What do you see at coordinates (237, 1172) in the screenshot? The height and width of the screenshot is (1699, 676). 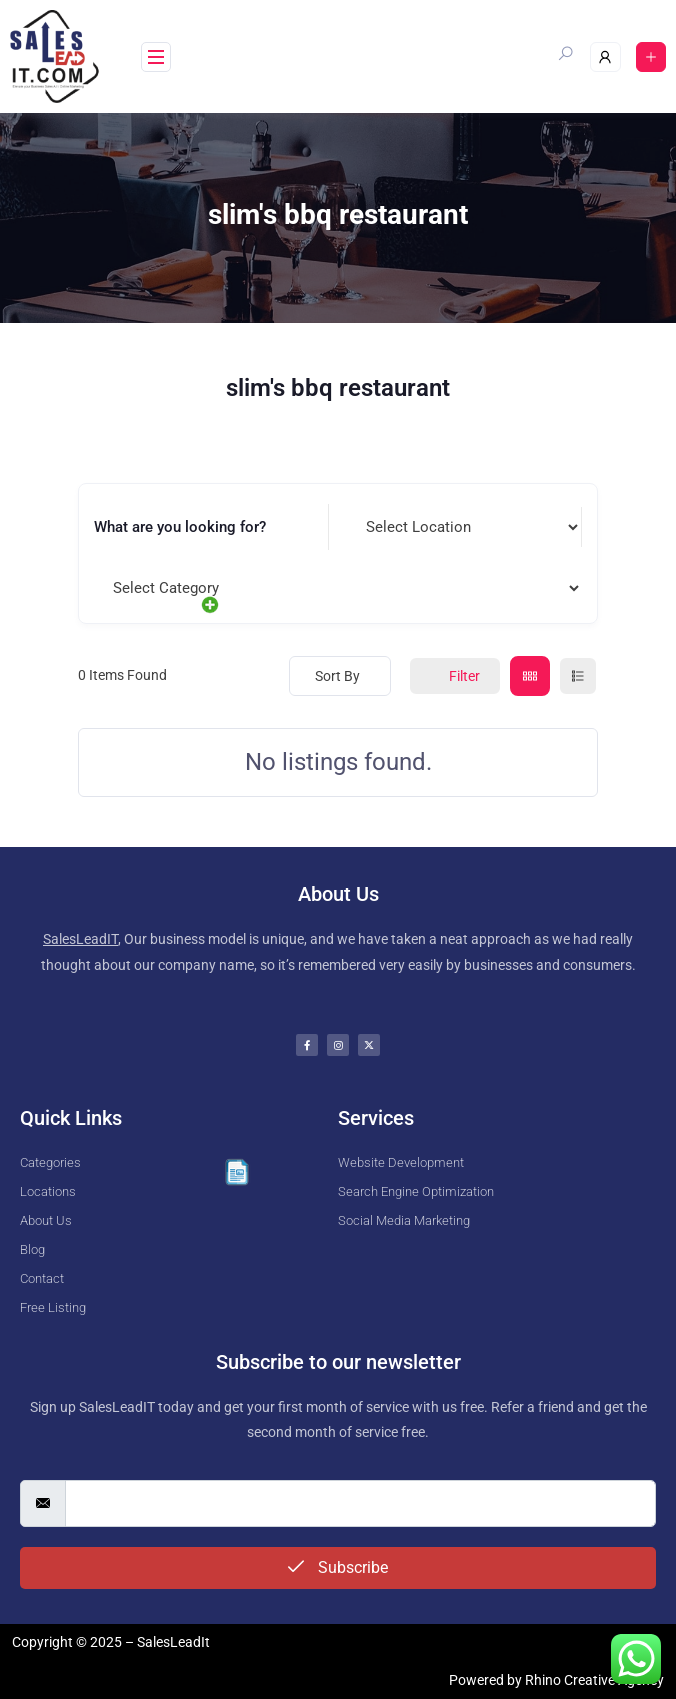 I see `open a text document file` at bounding box center [237, 1172].